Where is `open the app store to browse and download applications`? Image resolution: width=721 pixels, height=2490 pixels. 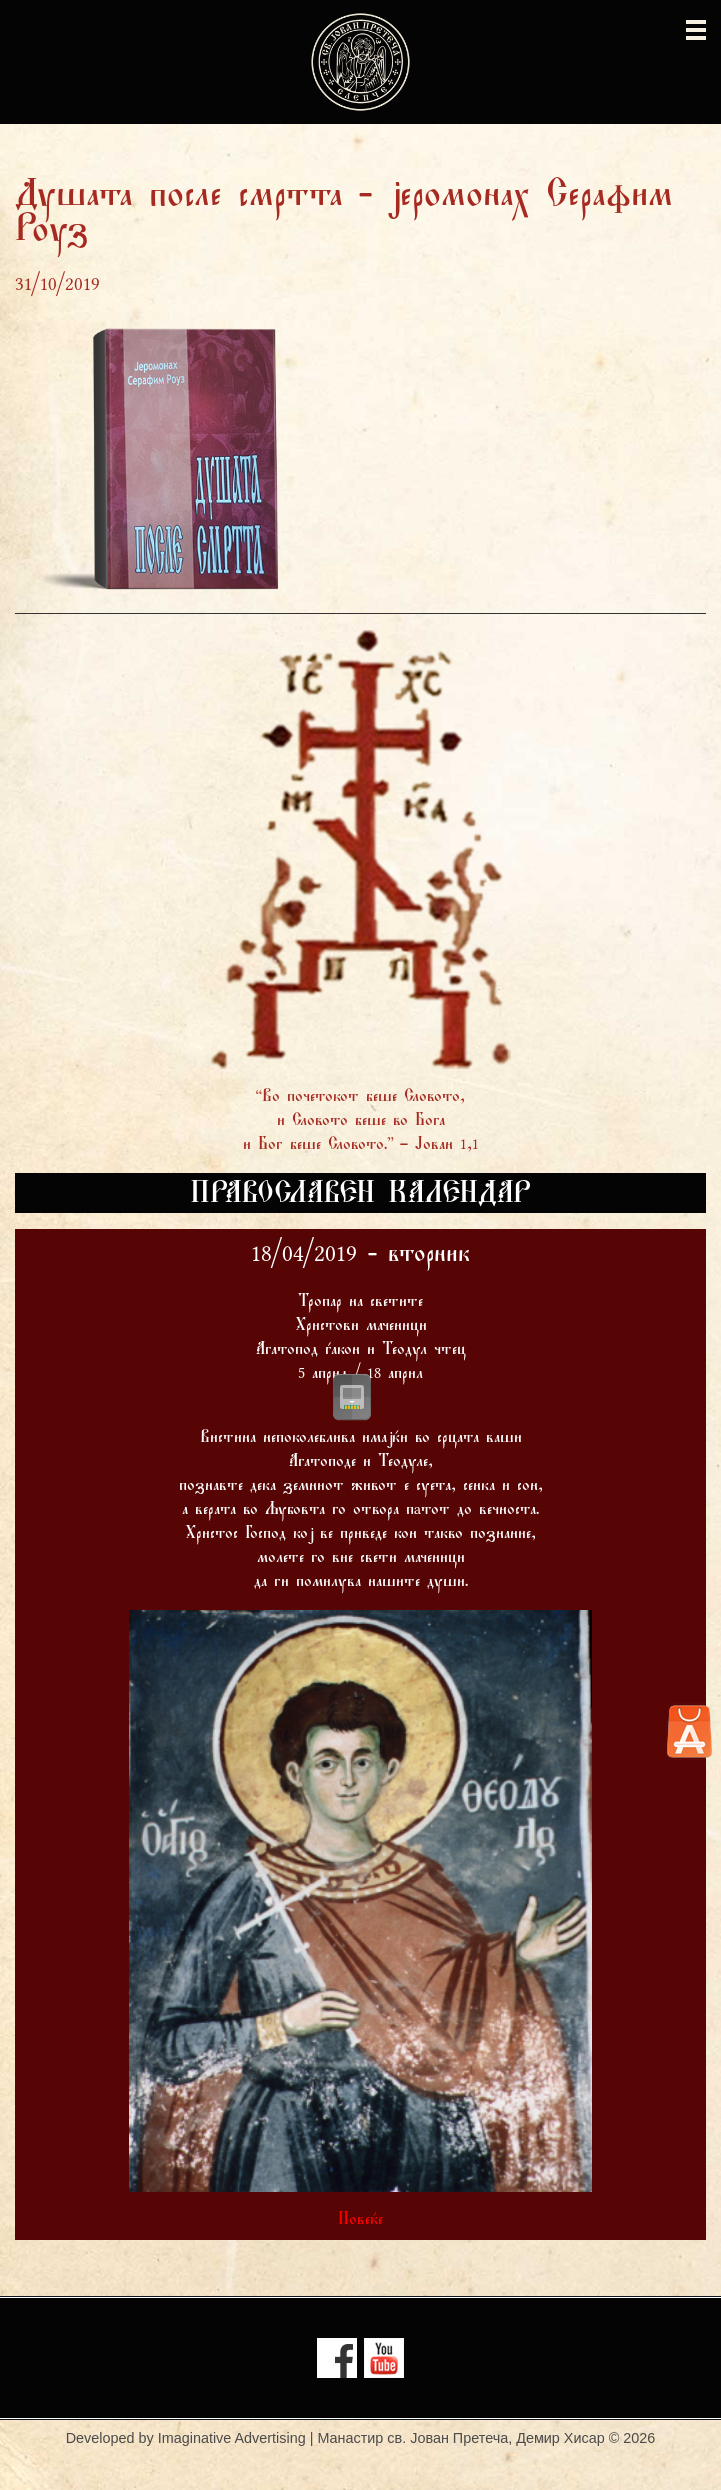 open the app store to browse and download applications is located at coordinates (689, 1731).